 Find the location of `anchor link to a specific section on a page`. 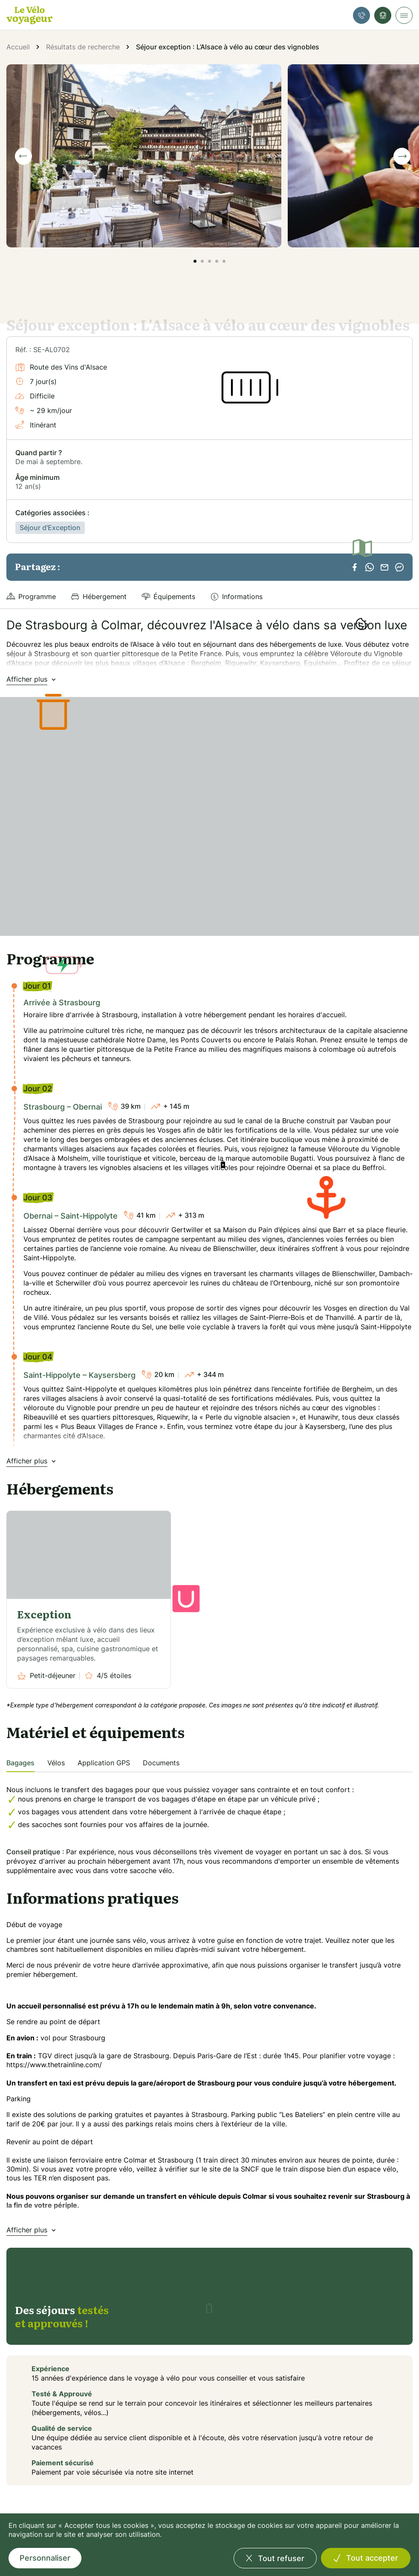

anchor link to a specific section on a page is located at coordinates (326, 1196).